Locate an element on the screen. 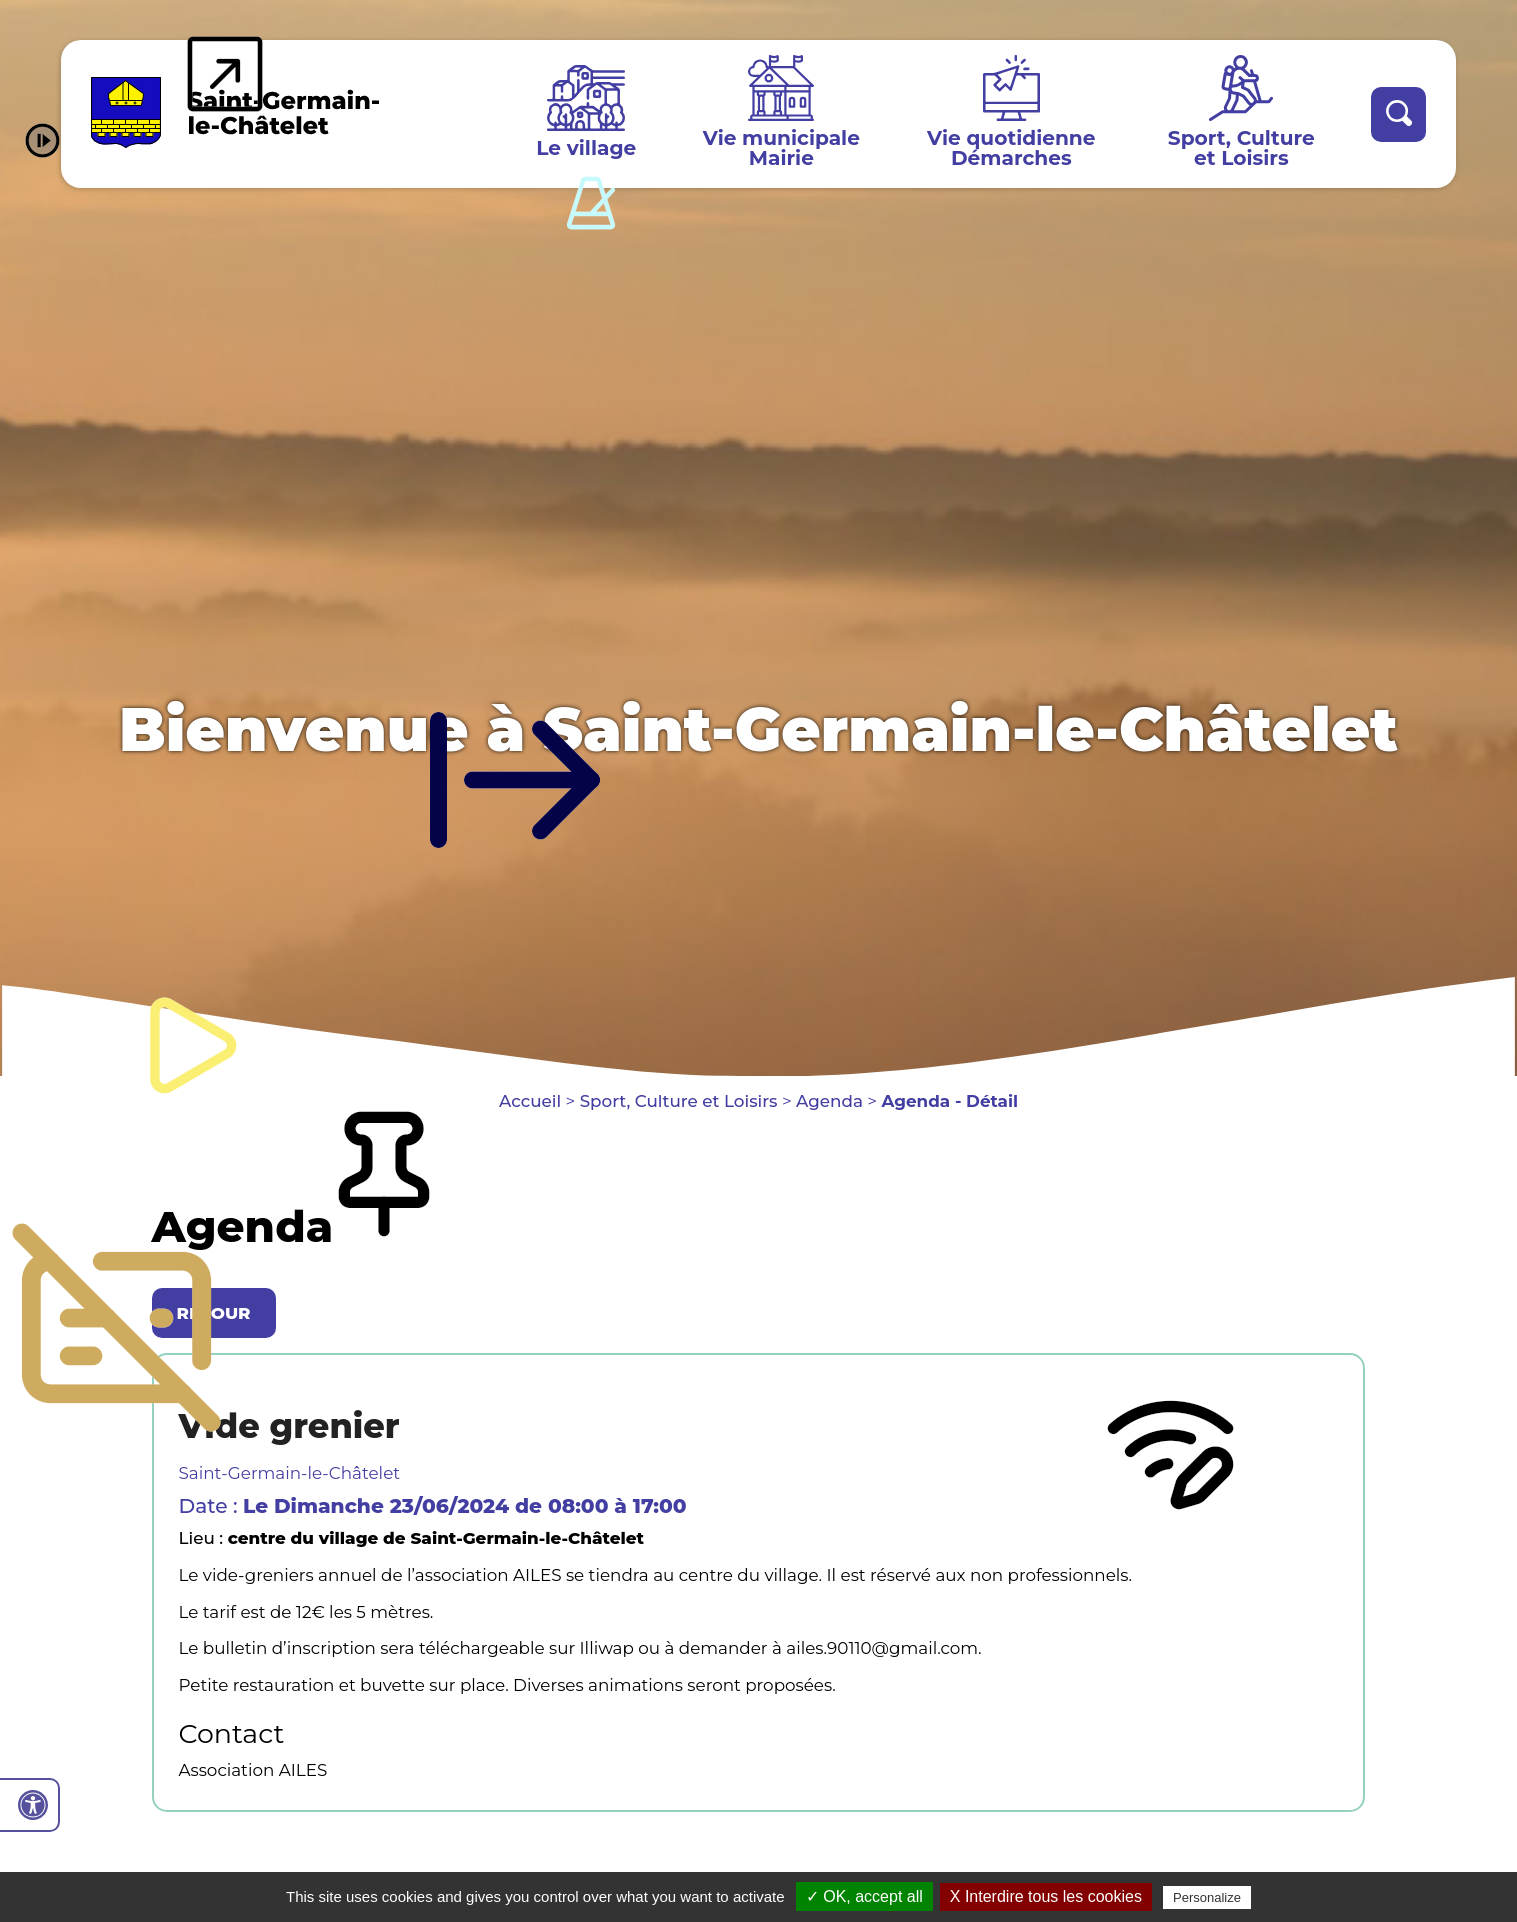 The width and height of the screenshot is (1517, 1922). play media or start playback is located at coordinates (188, 1045).